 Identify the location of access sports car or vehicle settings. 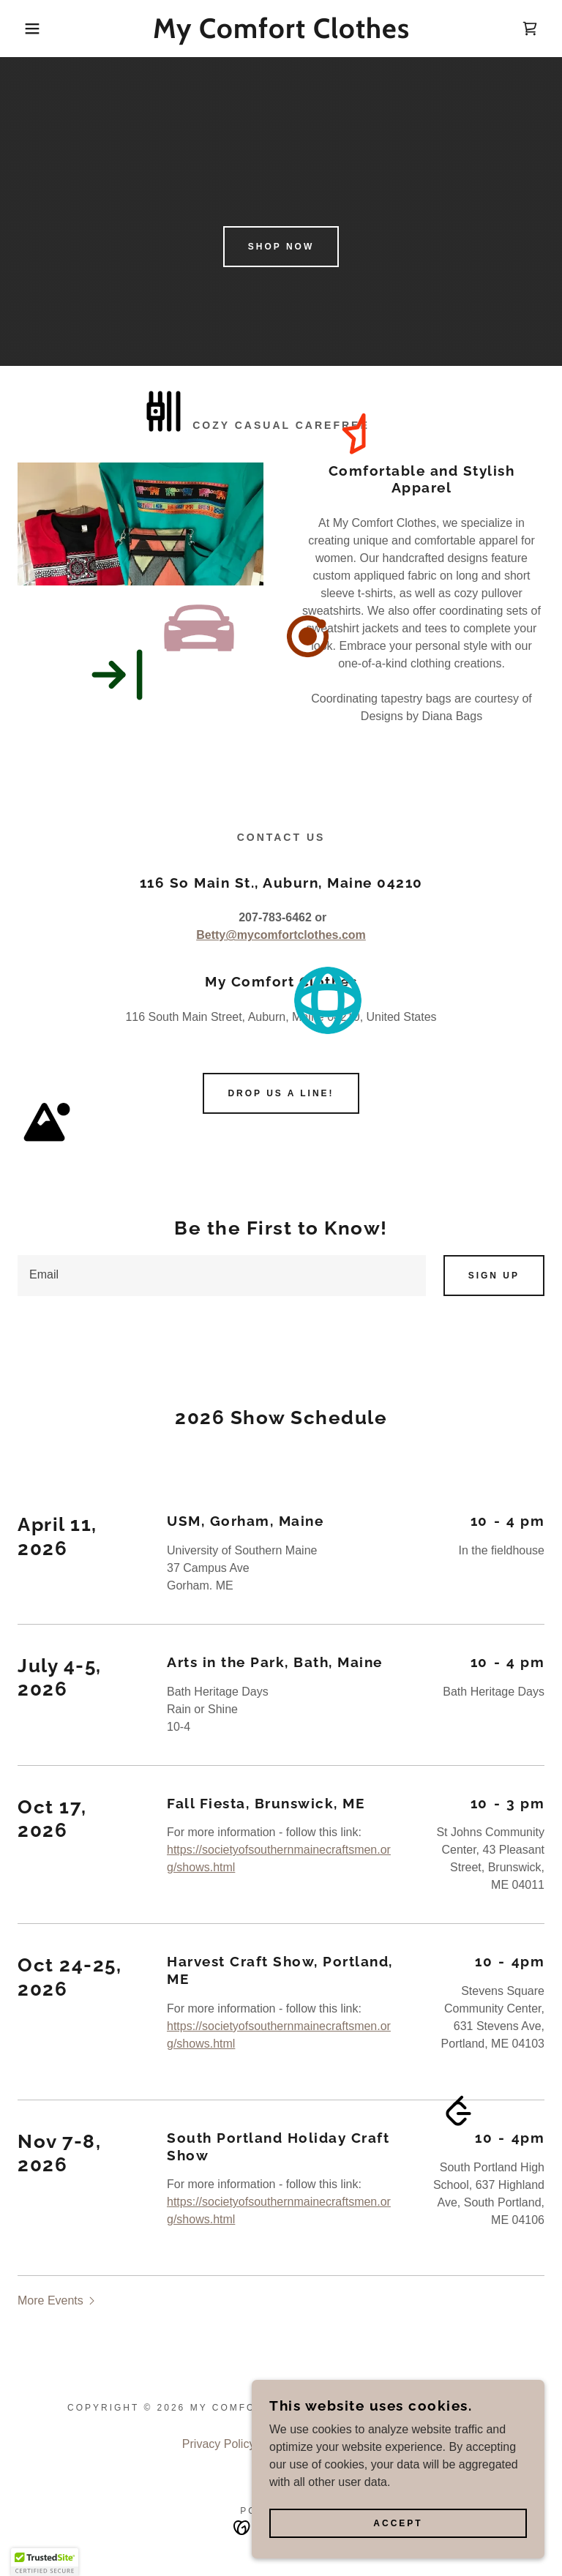
(199, 628).